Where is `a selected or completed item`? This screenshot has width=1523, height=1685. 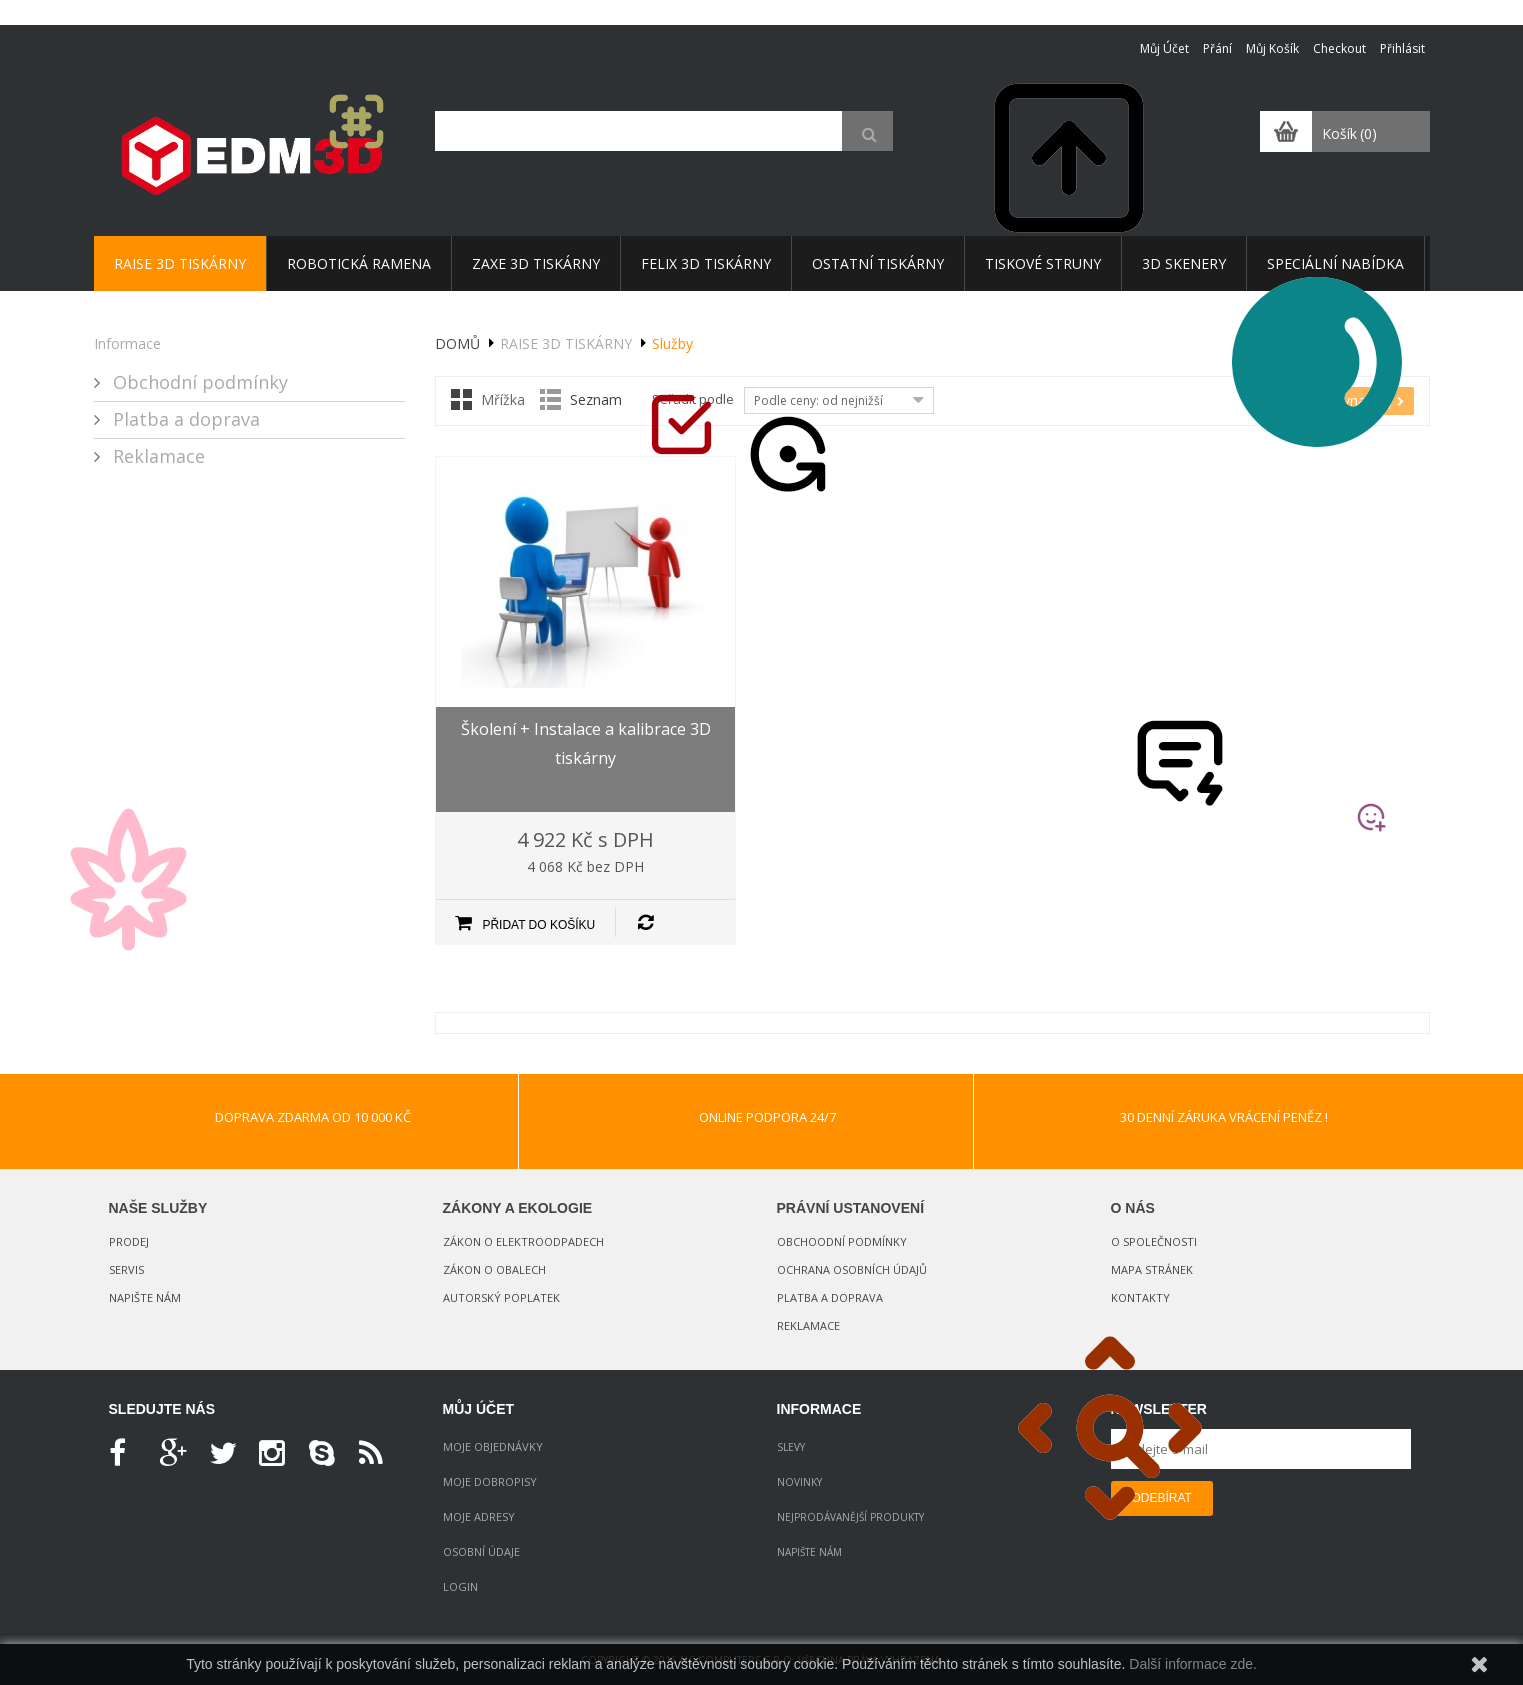 a selected or completed item is located at coordinates (681, 424).